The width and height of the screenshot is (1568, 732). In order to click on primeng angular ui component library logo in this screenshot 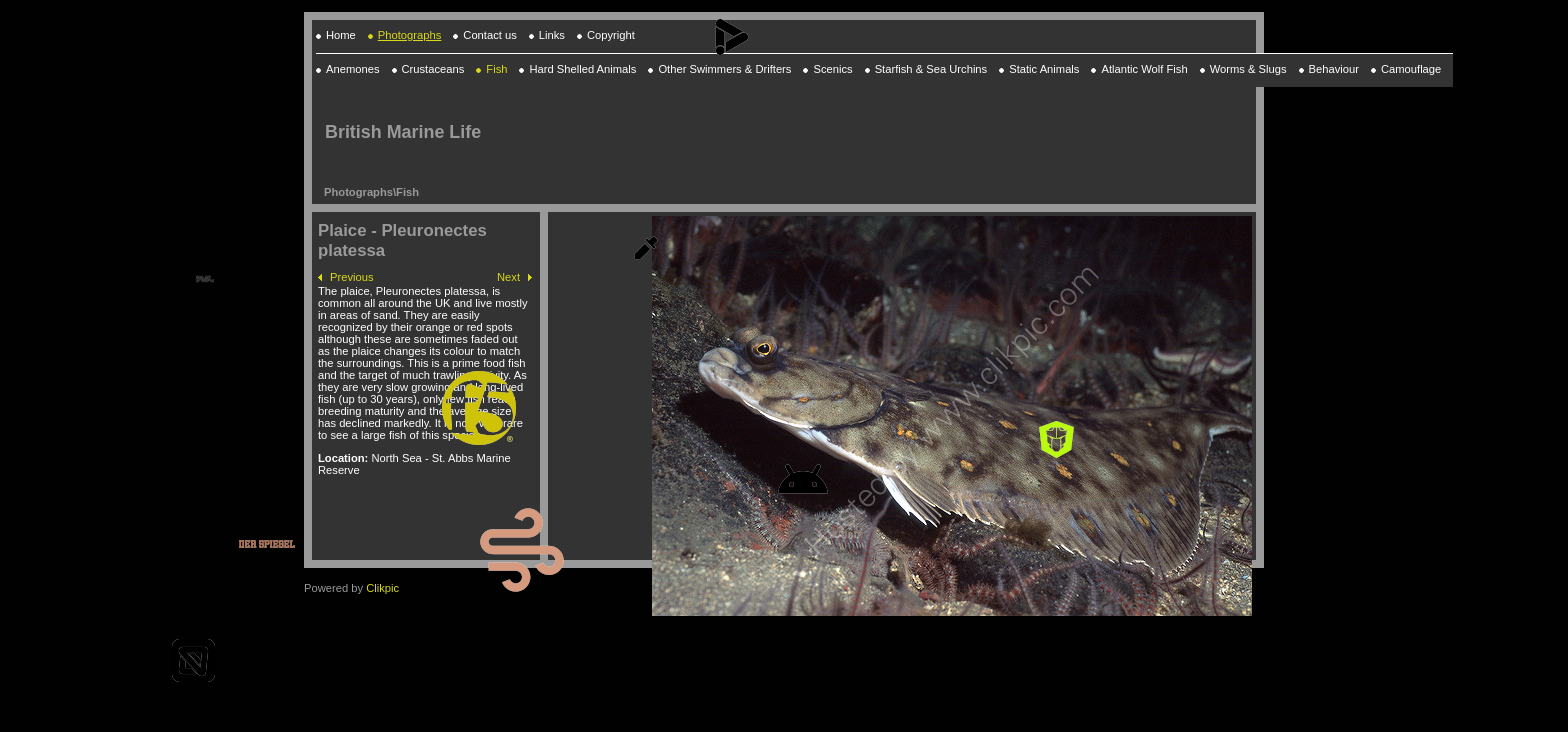, I will do `click(1056, 439)`.